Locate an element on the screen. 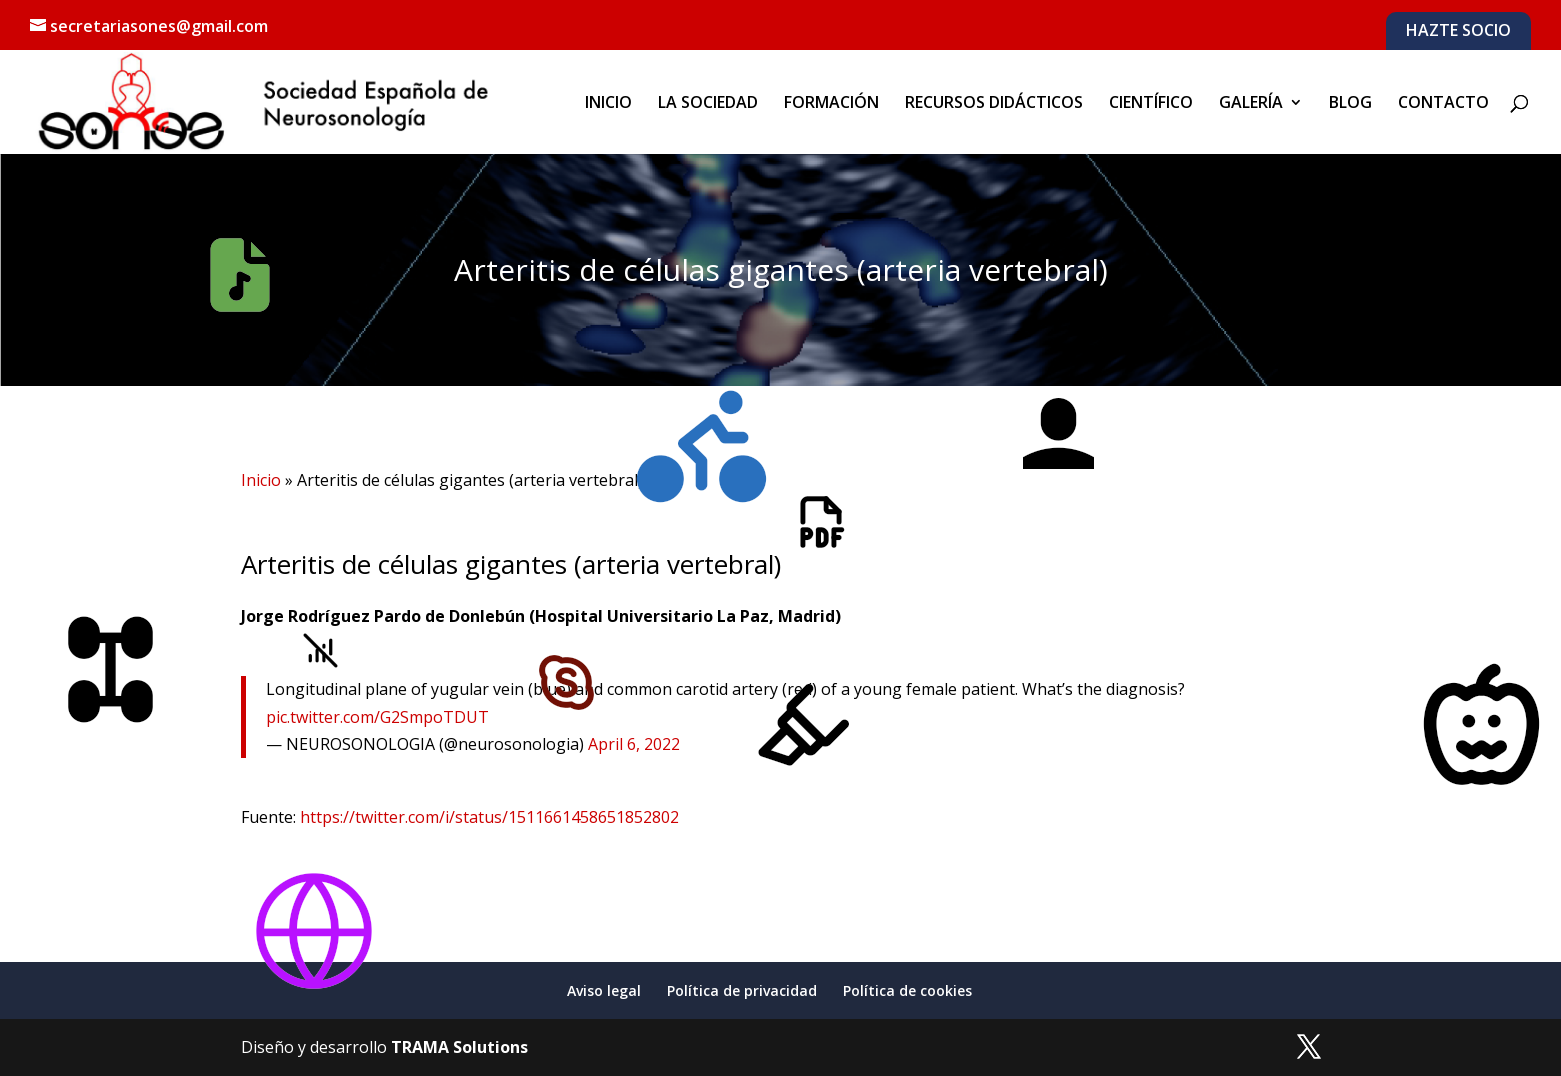 The width and height of the screenshot is (1561, 1076). access global or international settings is located at coordinates (314, 931).